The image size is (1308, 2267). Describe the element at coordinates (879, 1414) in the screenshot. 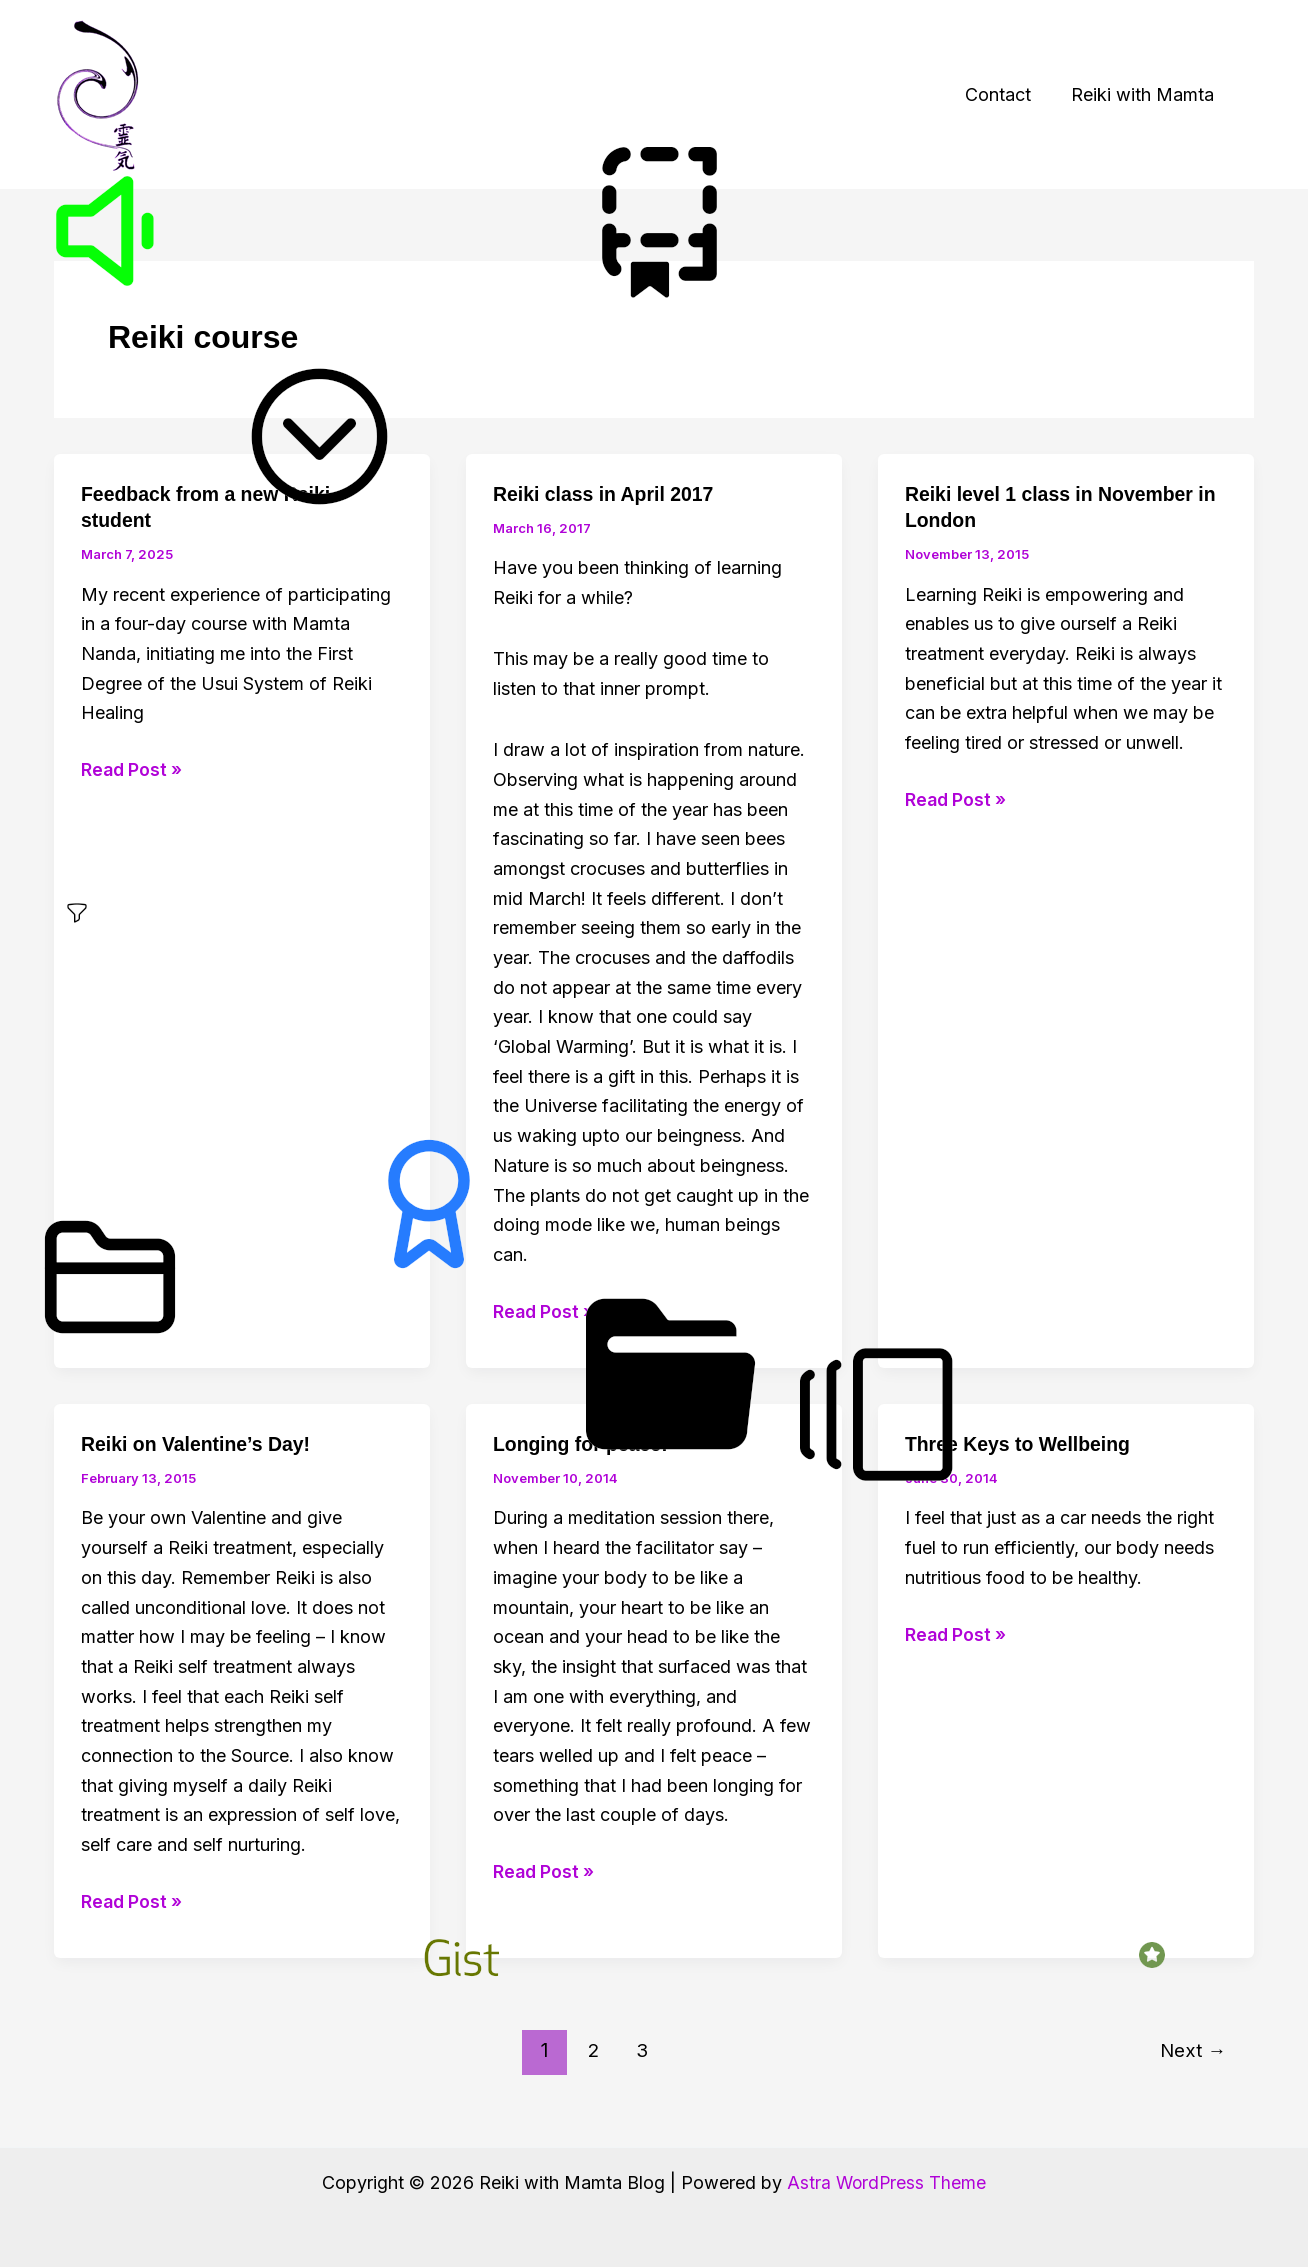

I see `view version history` at that location.